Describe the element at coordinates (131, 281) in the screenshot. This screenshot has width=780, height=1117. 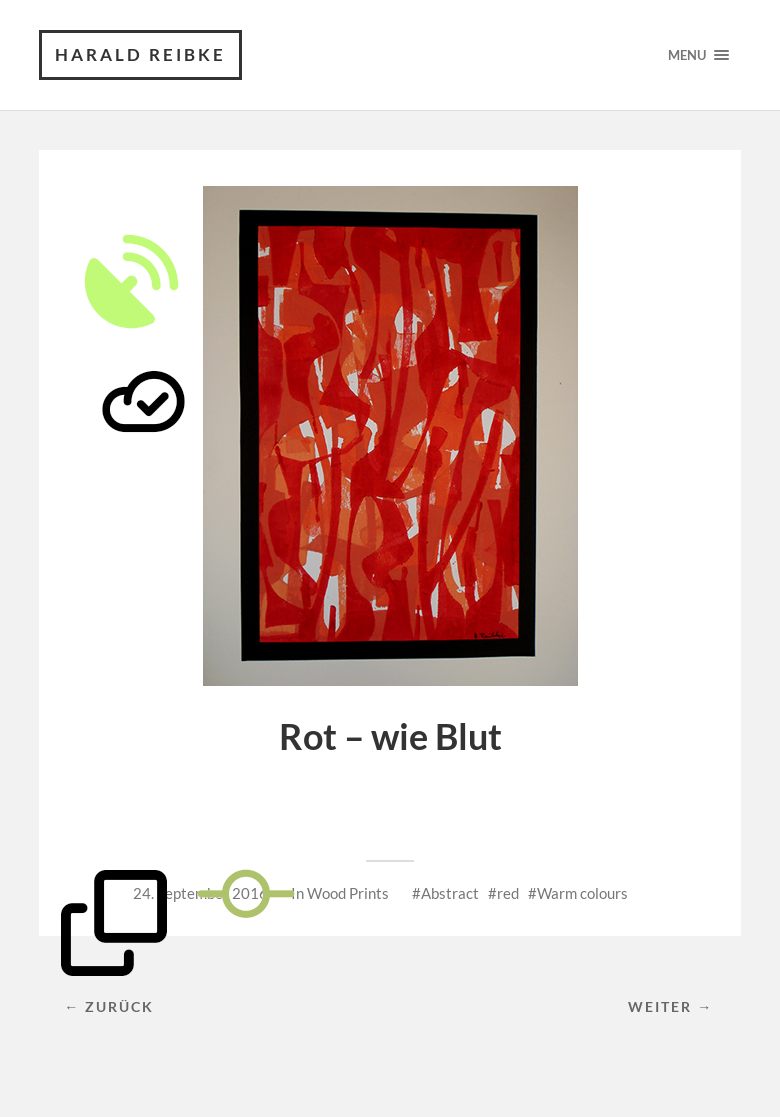
I see `access satellite or broadcast settings` at that location.